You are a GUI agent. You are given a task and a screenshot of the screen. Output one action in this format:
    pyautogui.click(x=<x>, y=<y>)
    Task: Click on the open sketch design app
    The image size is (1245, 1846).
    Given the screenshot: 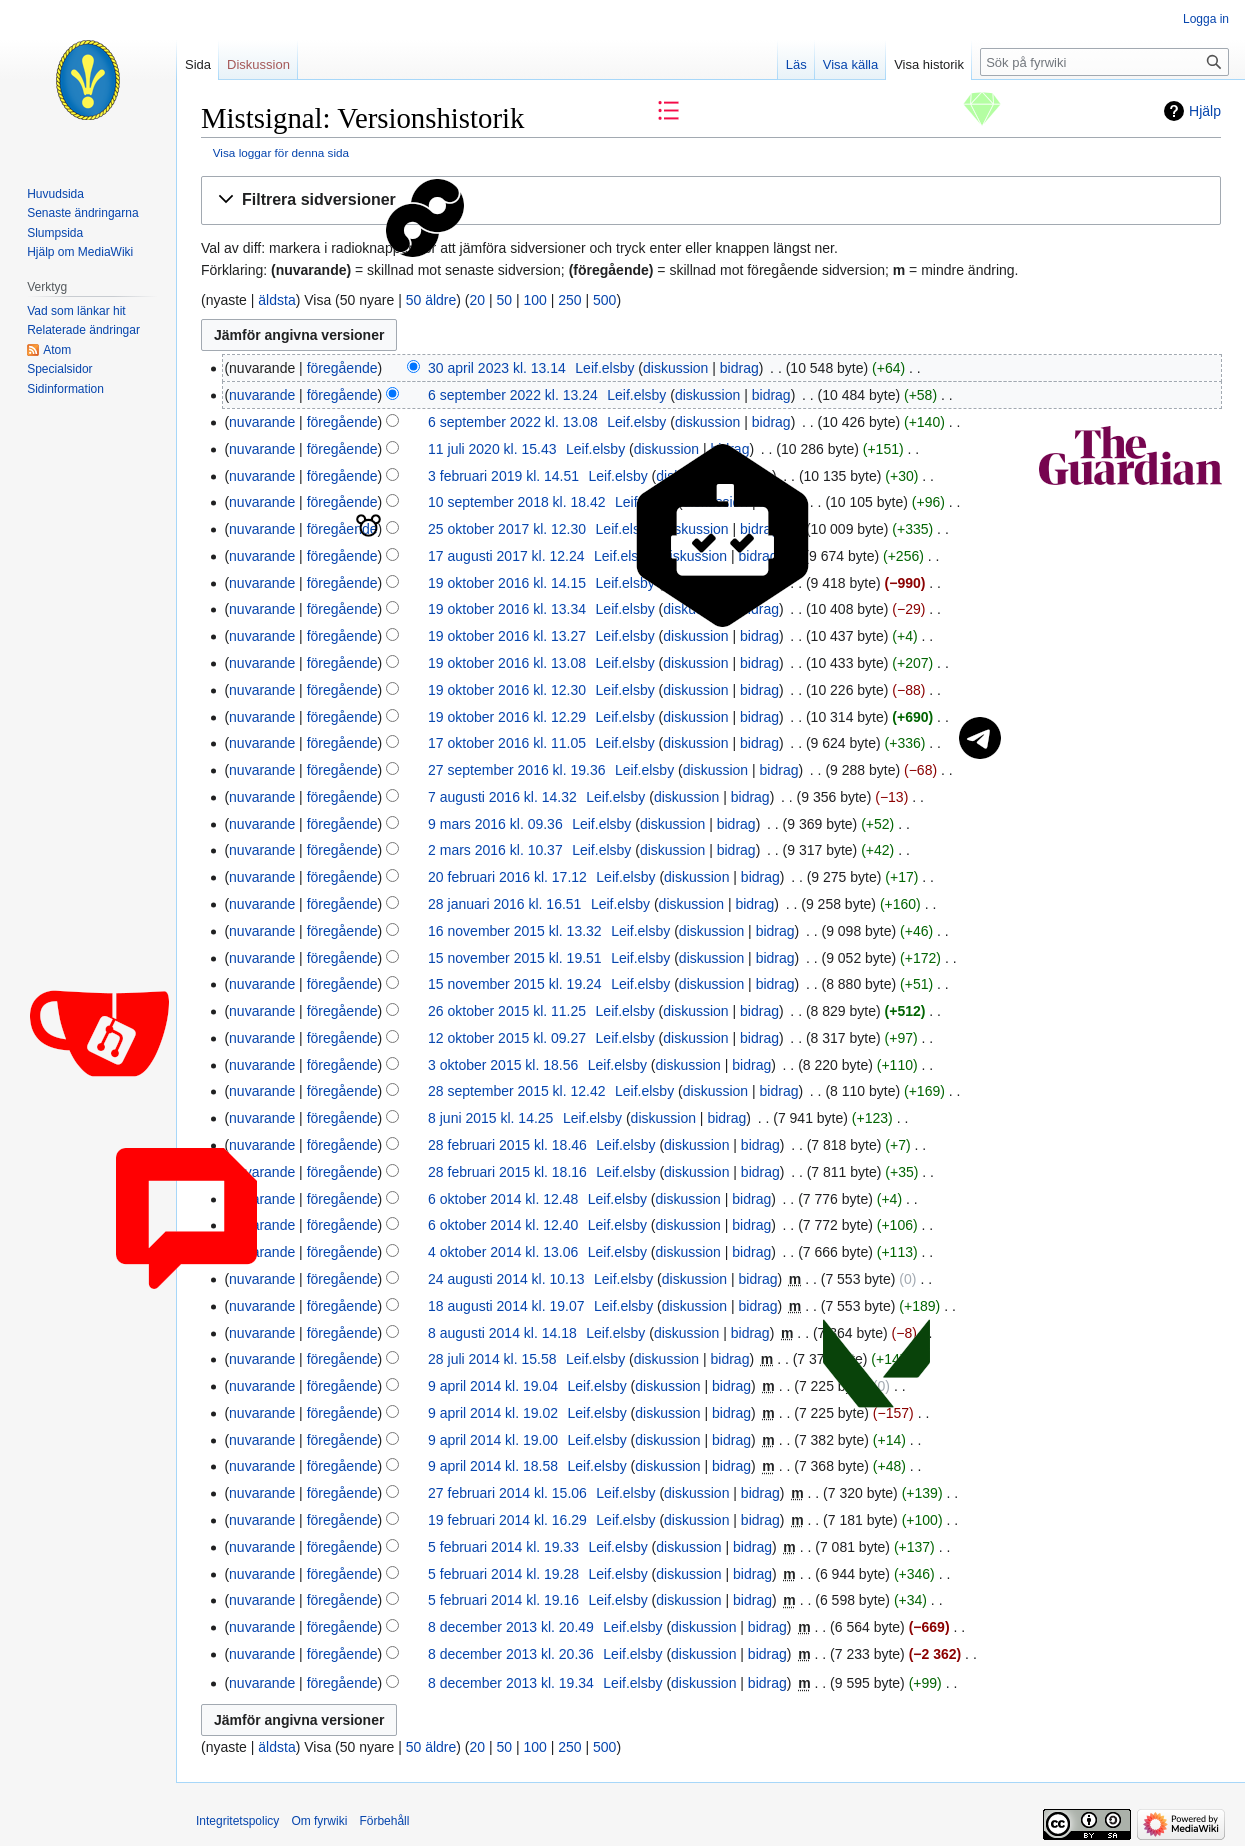 What is the action you would take?
    pyautogui.click(x=982, y=109)
    